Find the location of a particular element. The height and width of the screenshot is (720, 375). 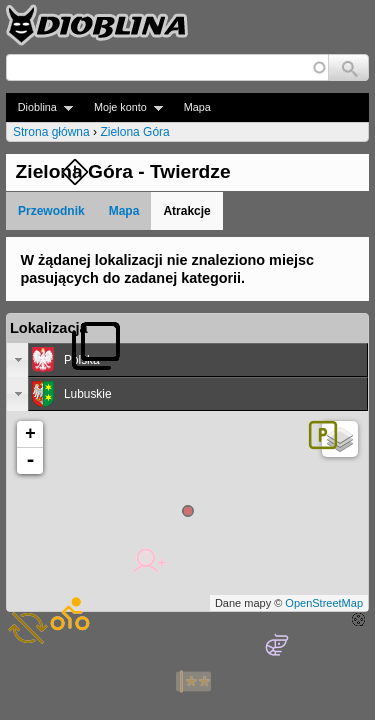

sync is disabled or paused is located at coordinates (28, 628).